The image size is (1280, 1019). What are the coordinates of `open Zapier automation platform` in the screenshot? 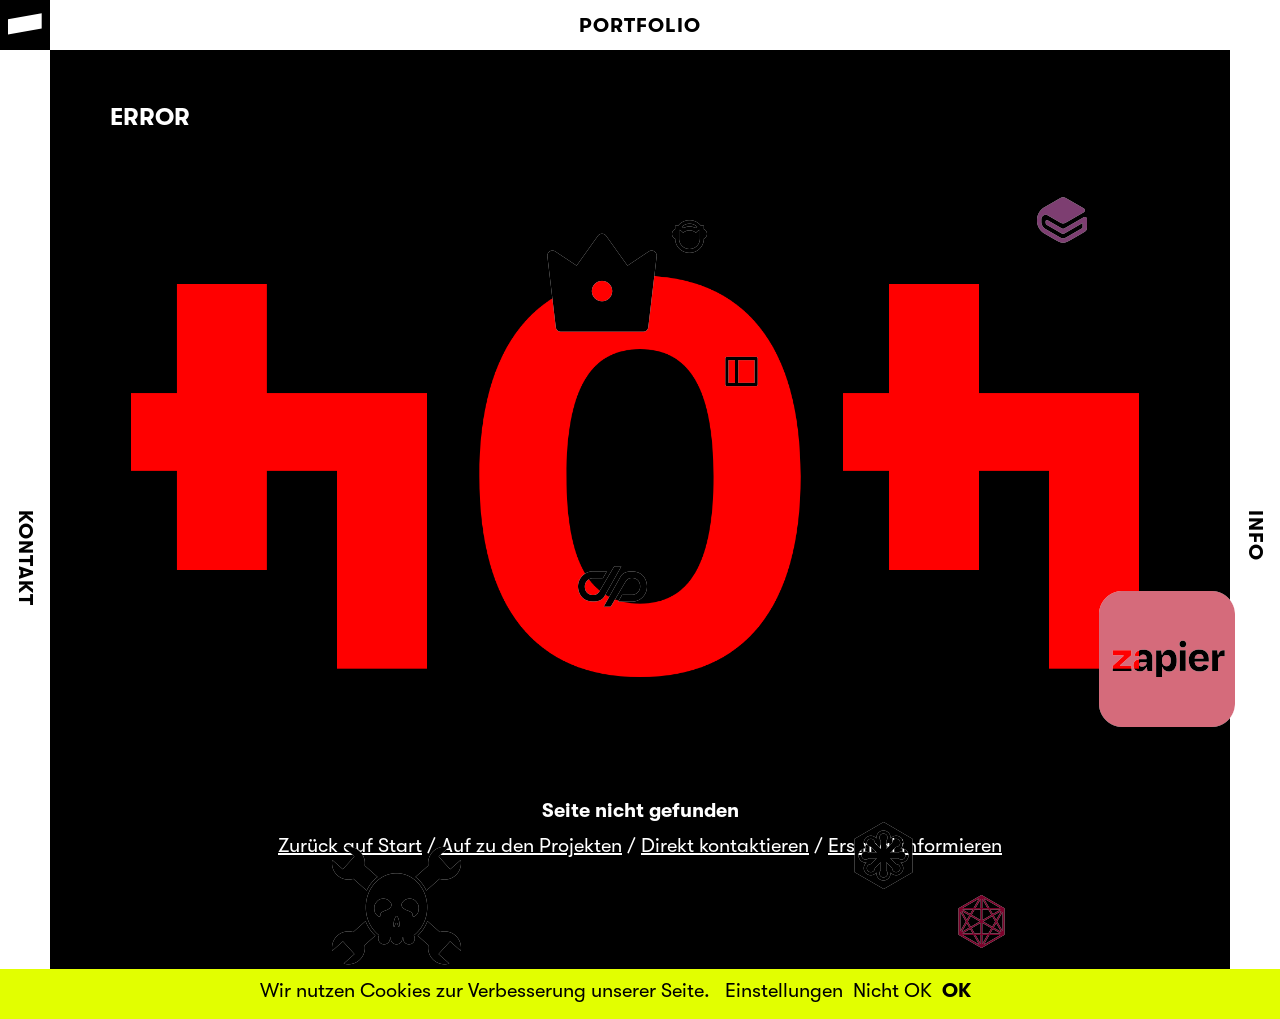 It's located at (1167, 659).